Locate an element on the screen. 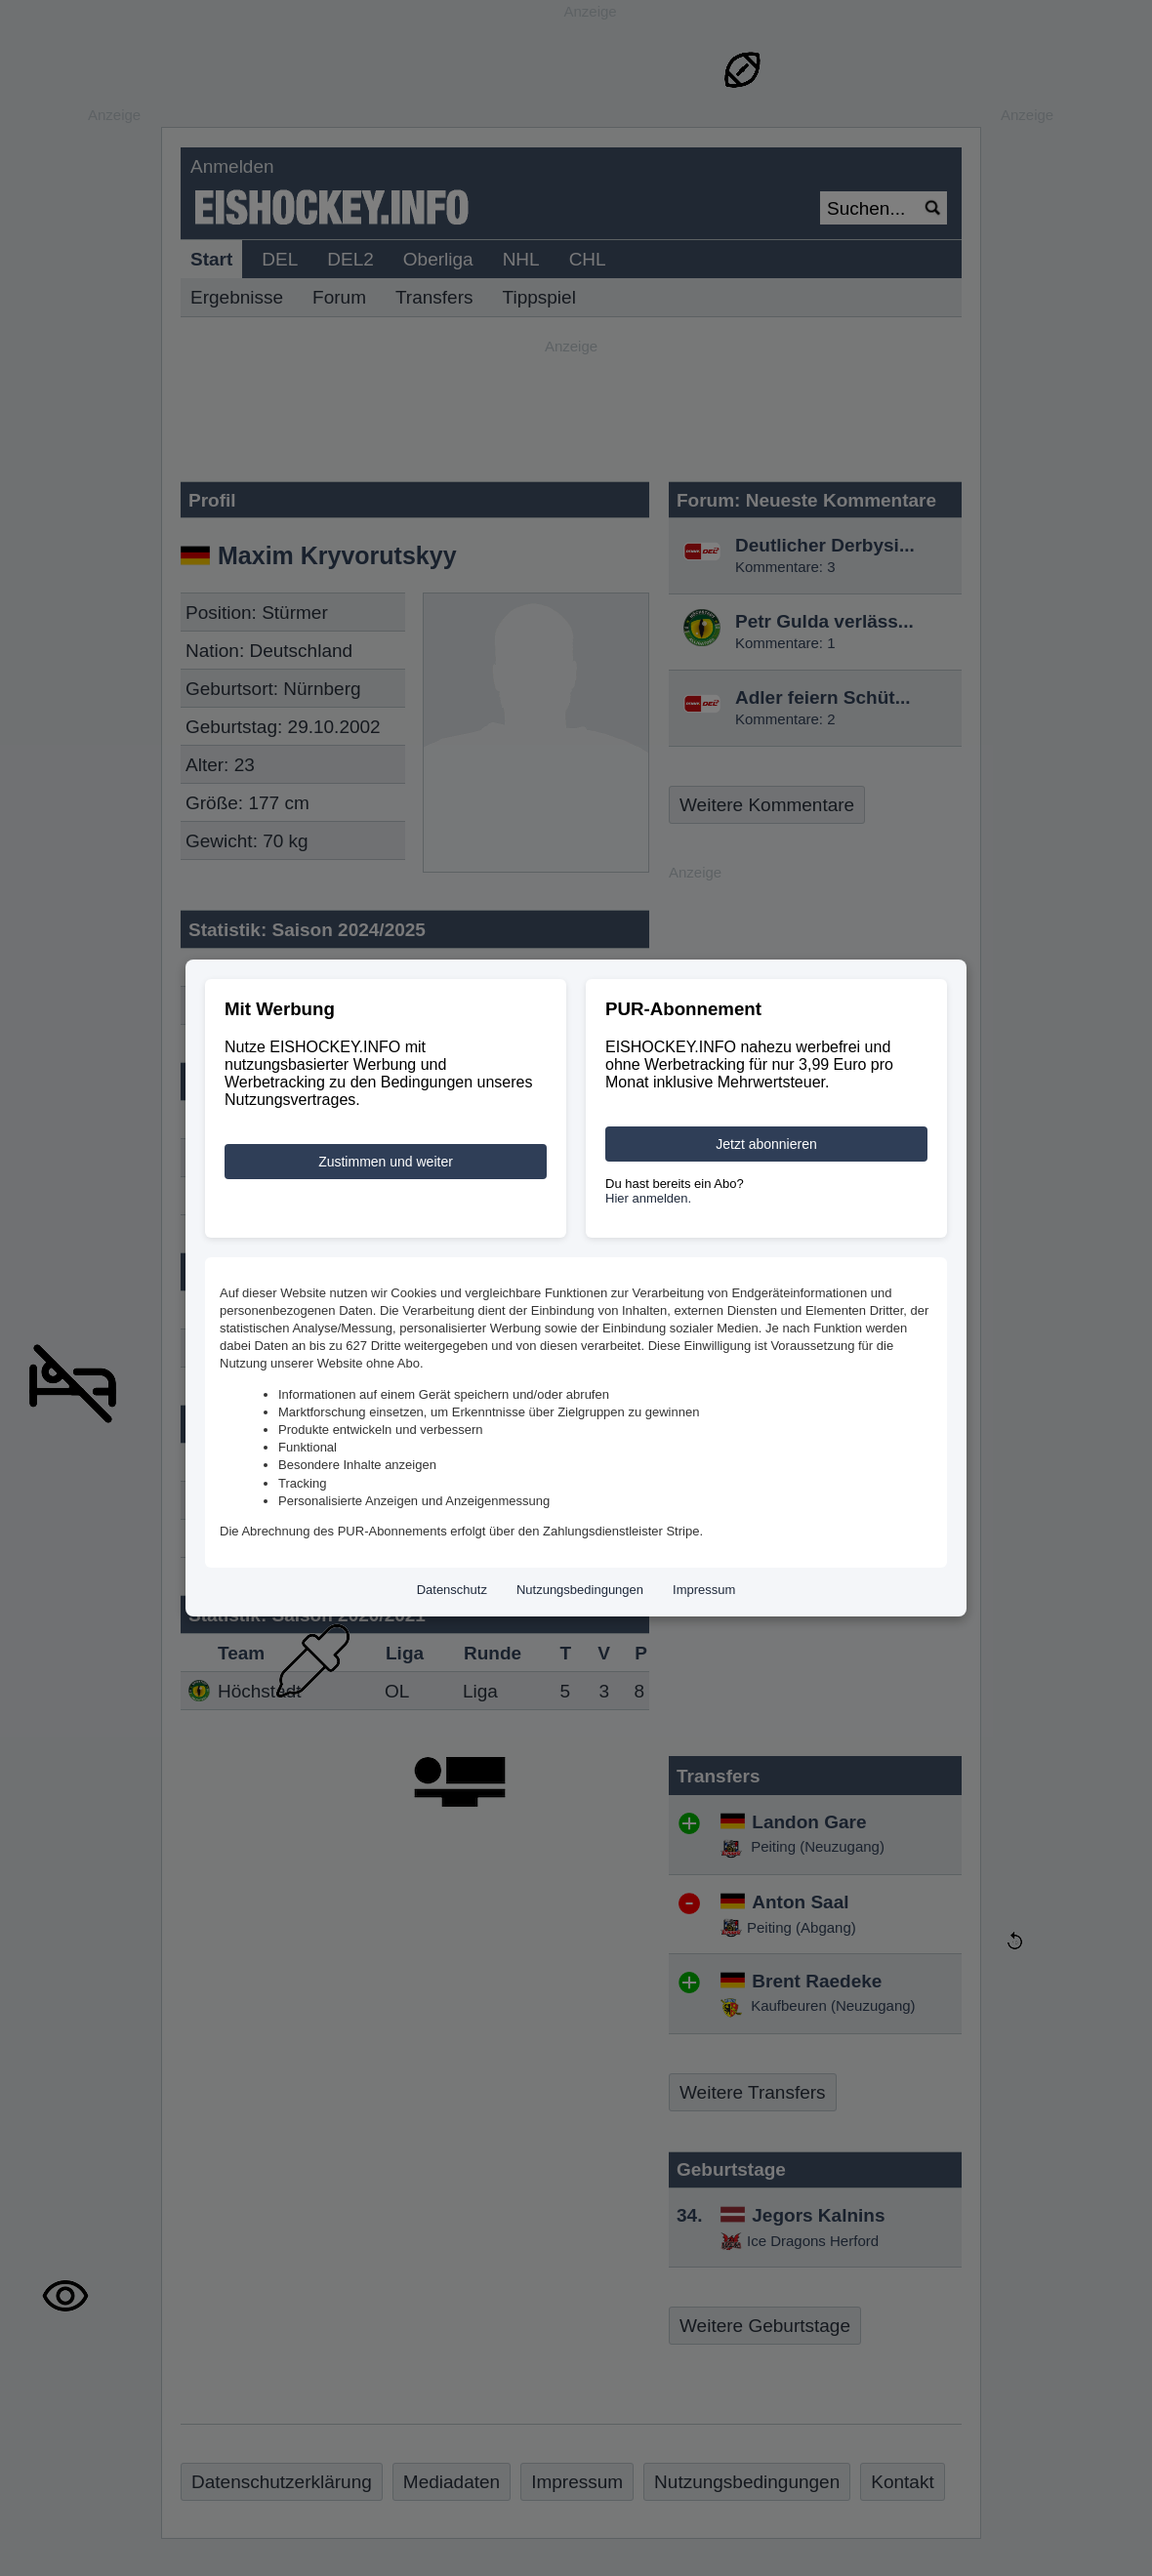  rewind 10 seconds is located at coordinates (1014, 1941).